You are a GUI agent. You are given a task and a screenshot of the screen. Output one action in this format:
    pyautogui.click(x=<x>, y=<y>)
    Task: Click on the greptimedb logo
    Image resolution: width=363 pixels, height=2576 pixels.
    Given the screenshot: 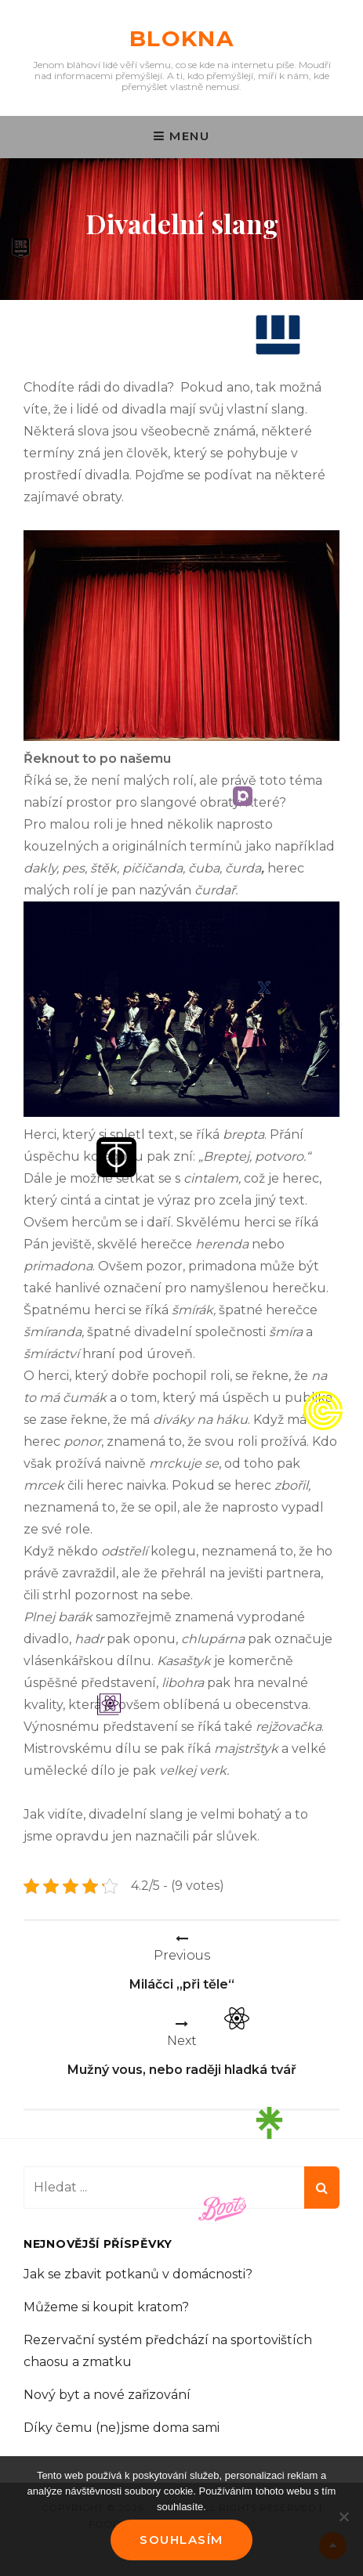 What is the action you would take?
    pyautogui.click(x=323, y=1411)
    